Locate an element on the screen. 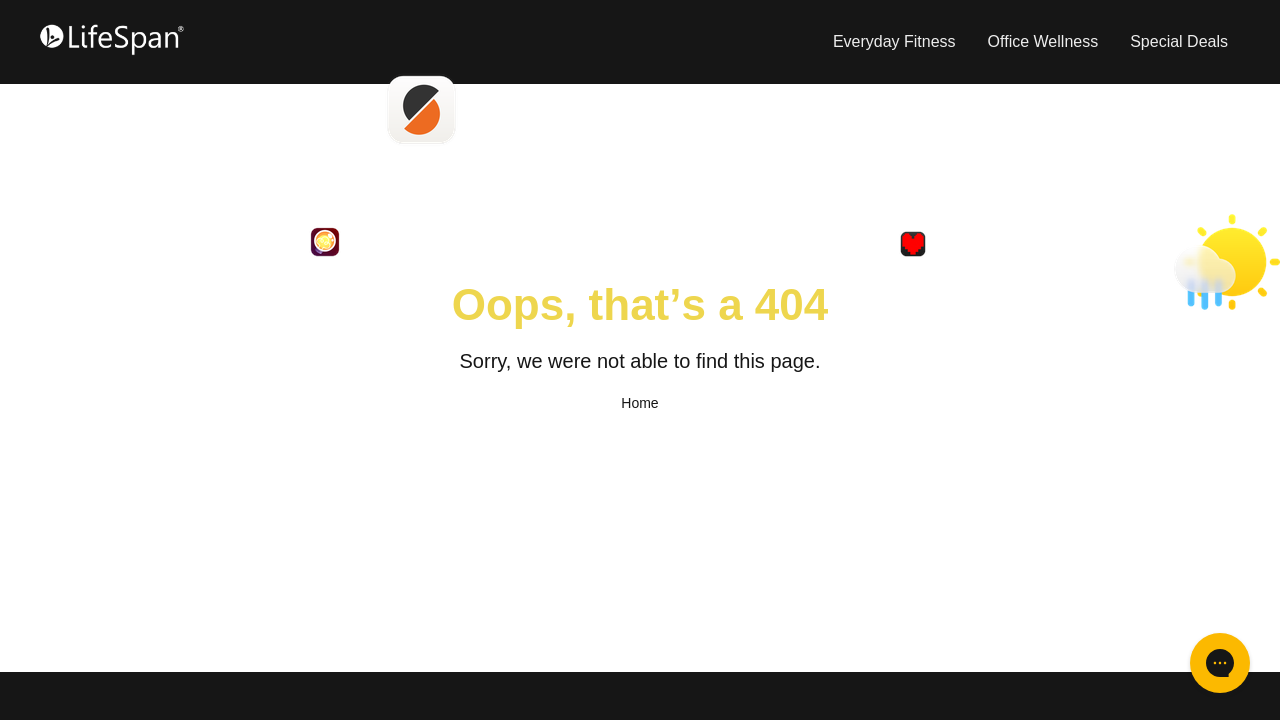 The height and width of the screenshot is (720, 1280). launch undertale is located at coordinates (913, 244).